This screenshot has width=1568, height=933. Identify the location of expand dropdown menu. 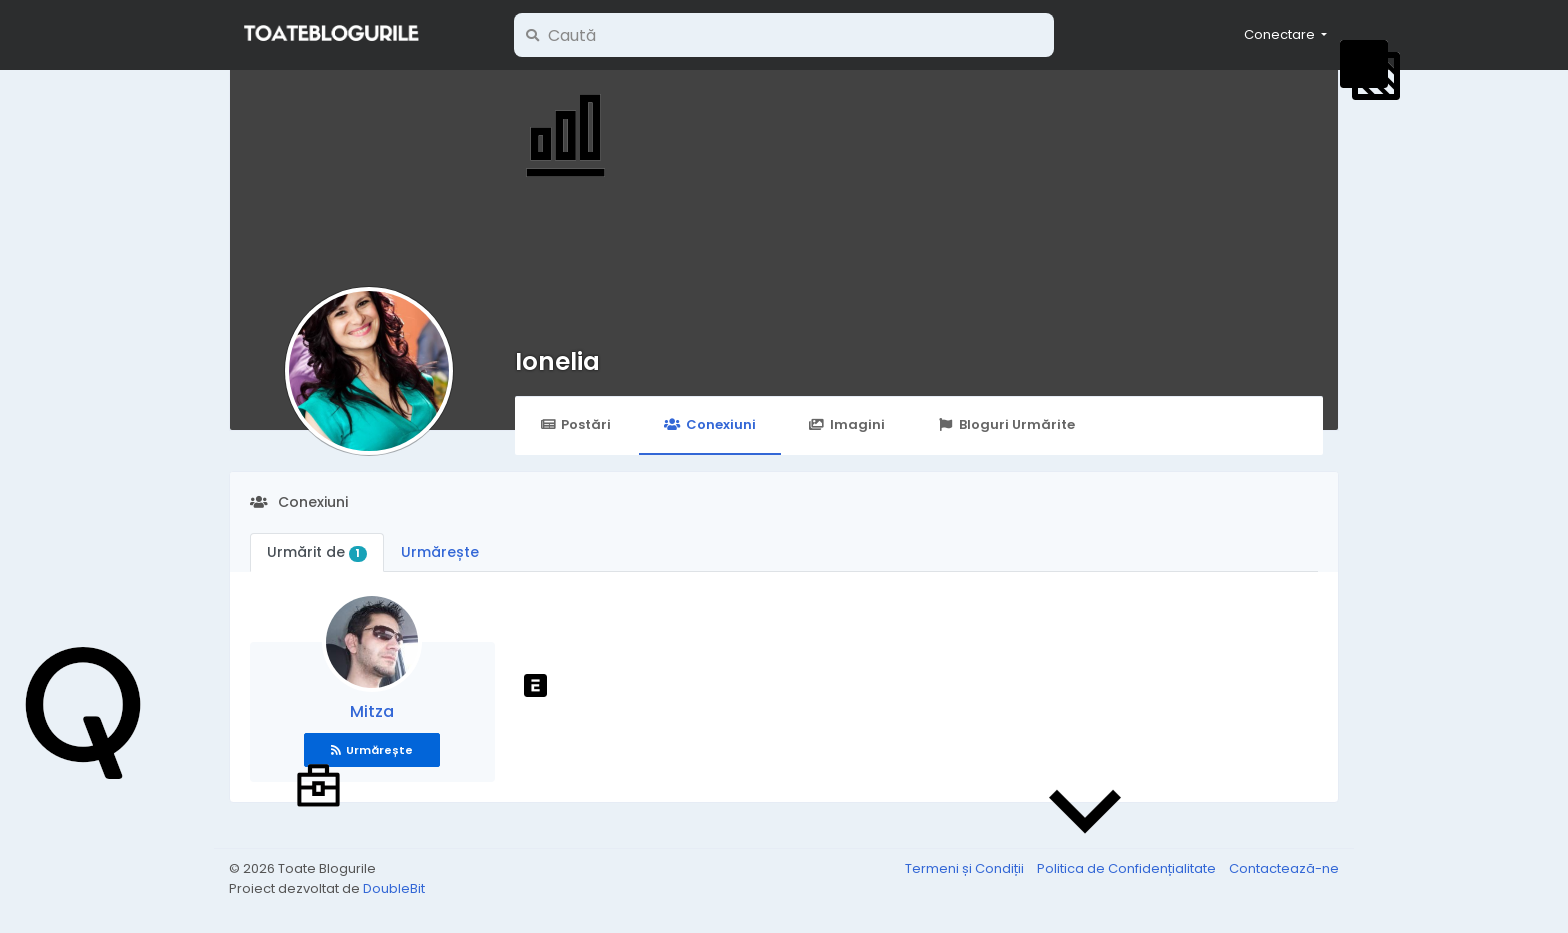
(1085, 811).